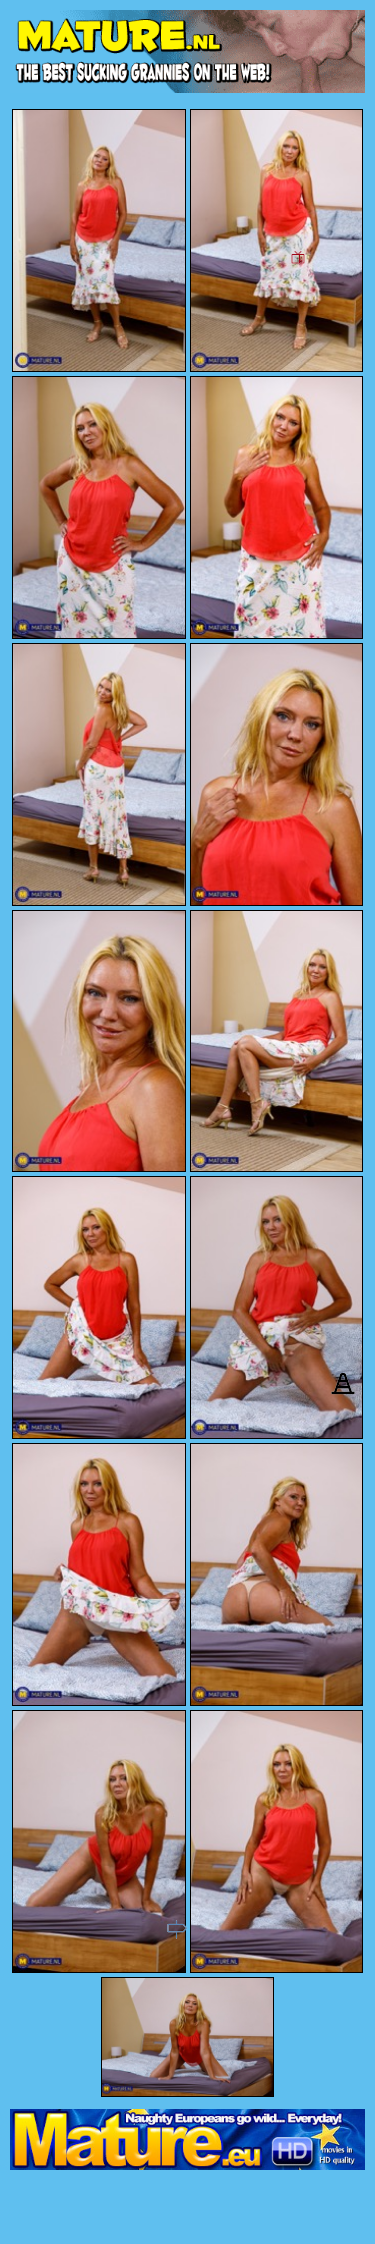 Image resolution: width=375 pixels, height=2244 pixels. I want to click on access TV or video streaming content, so click(298, 258).